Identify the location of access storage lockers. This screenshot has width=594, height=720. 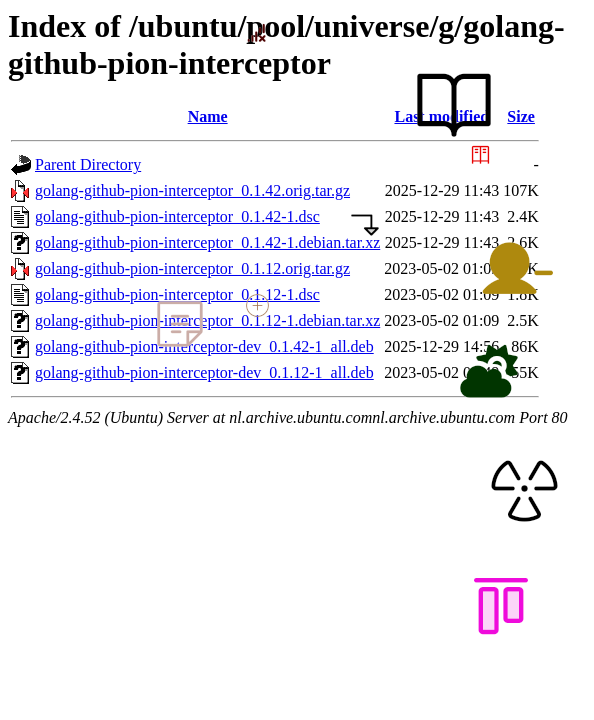
(480, 154).